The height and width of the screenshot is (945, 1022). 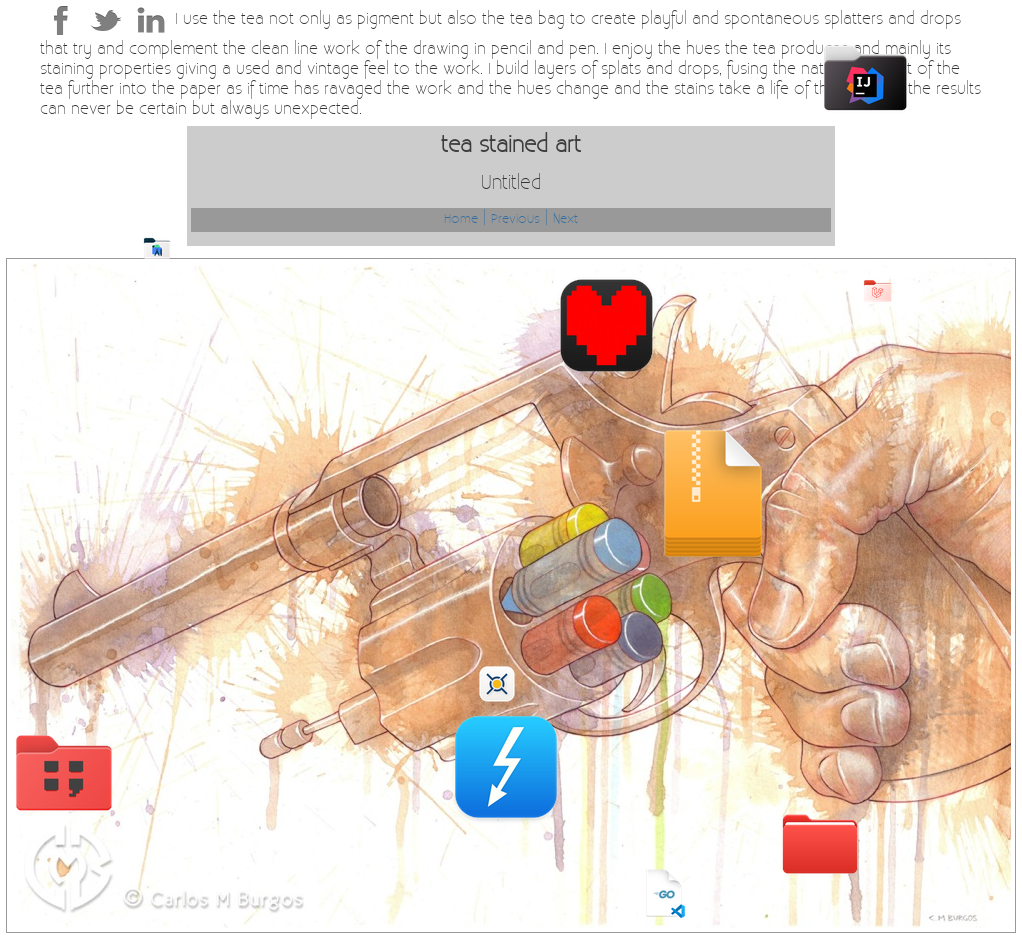 I want to click on open a red-labeled folder, so click(x=820, y=844).